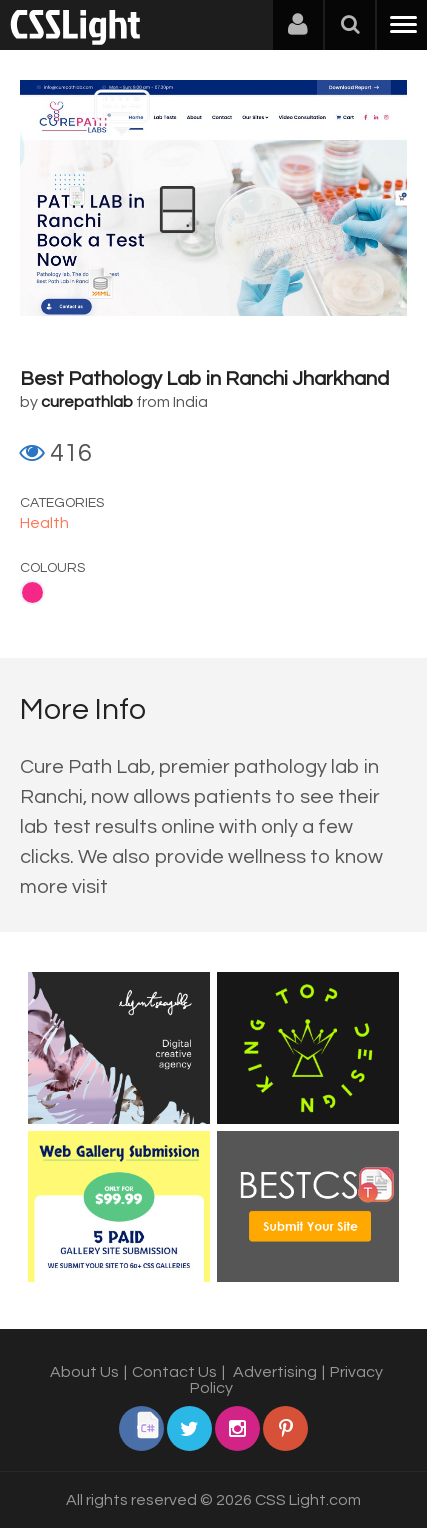 This screenshot has height=1528, width=427. I want to click on open FreeOffice TextMaker word processor, so click(376, 1184).